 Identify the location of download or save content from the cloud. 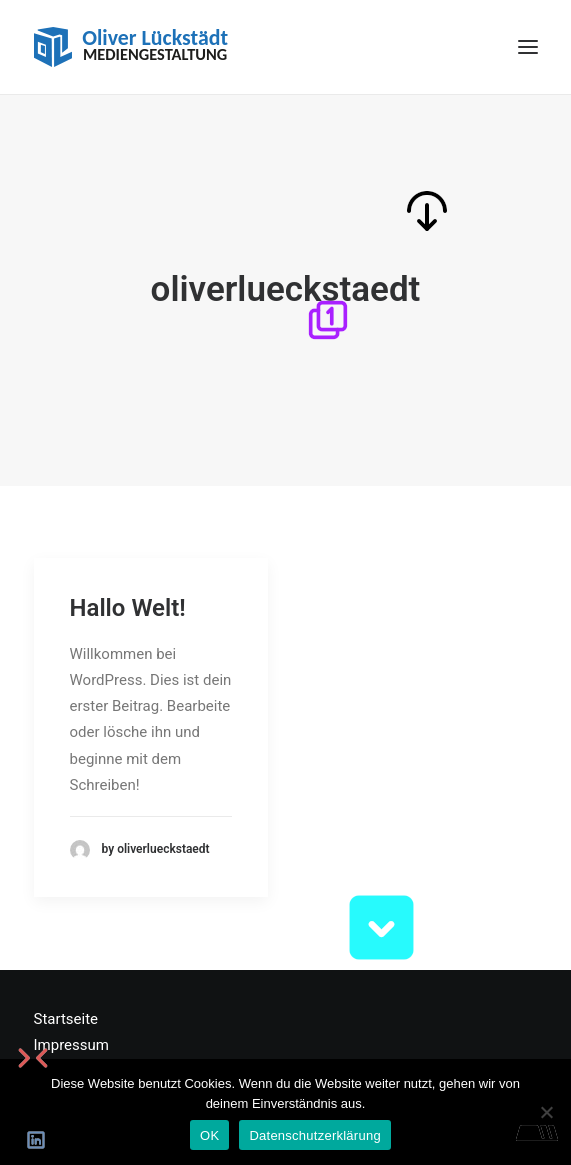
(427, 211).